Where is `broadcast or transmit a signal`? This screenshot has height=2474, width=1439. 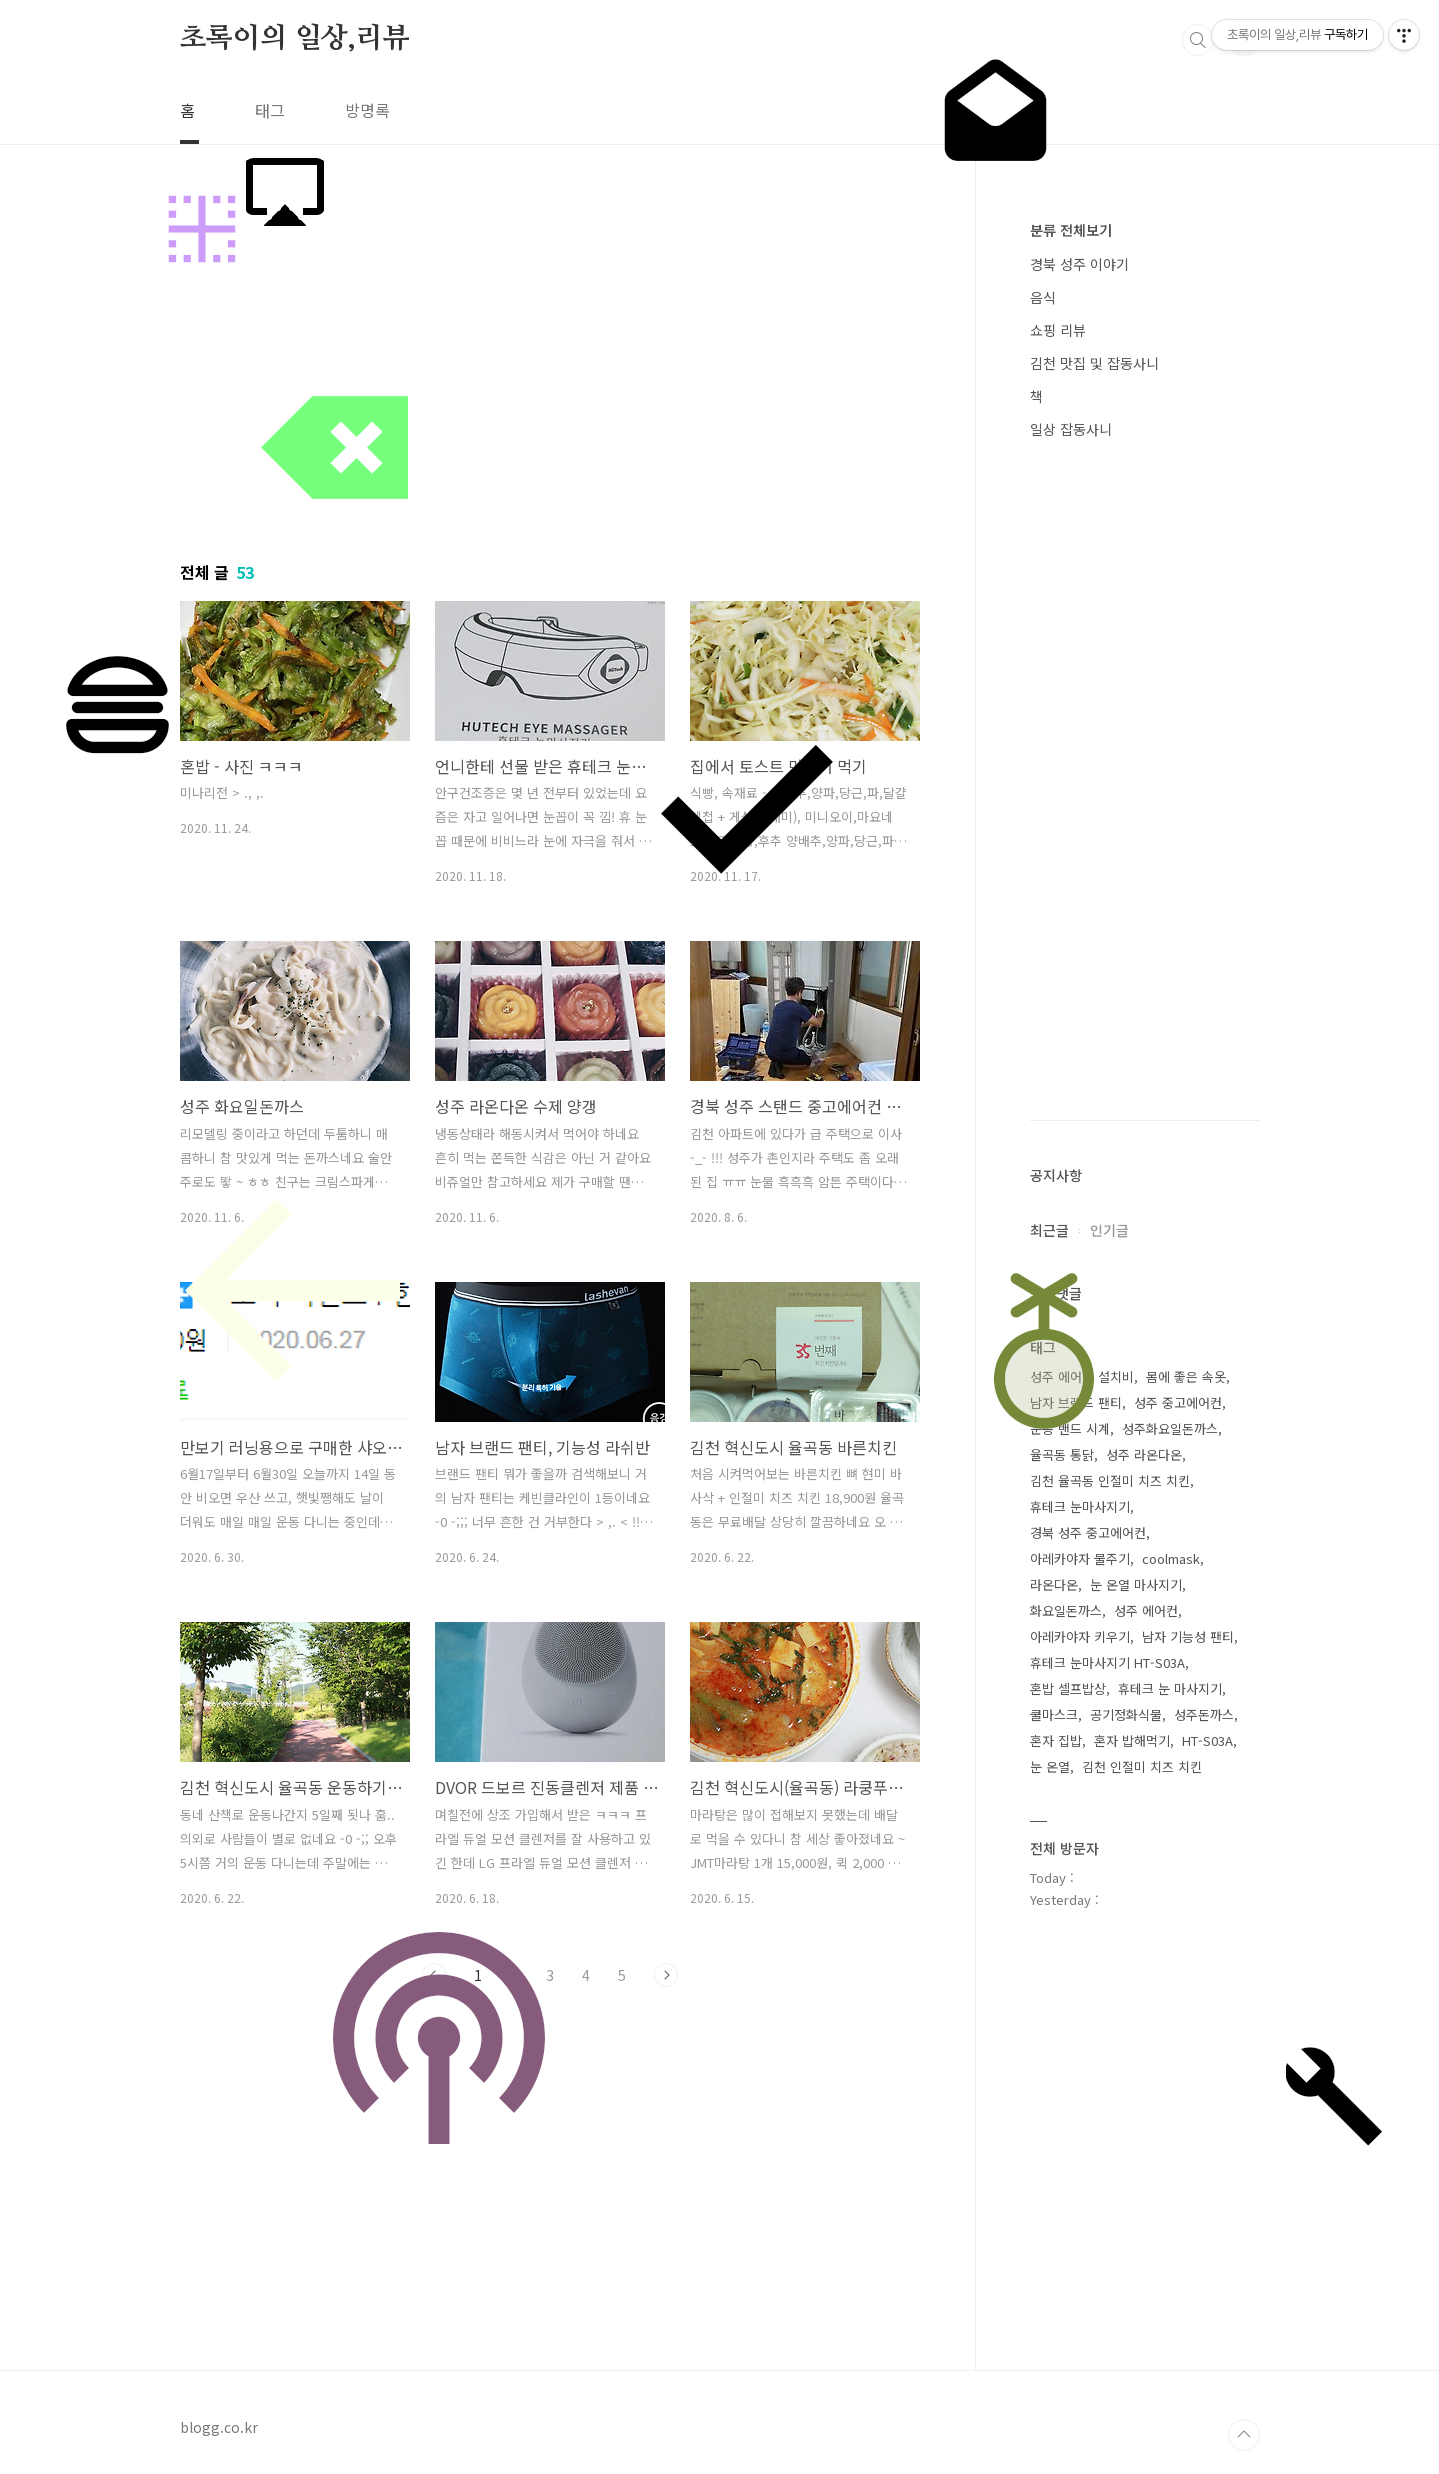 broadcast or transmit a signal is located at coordinates (439, 2038).